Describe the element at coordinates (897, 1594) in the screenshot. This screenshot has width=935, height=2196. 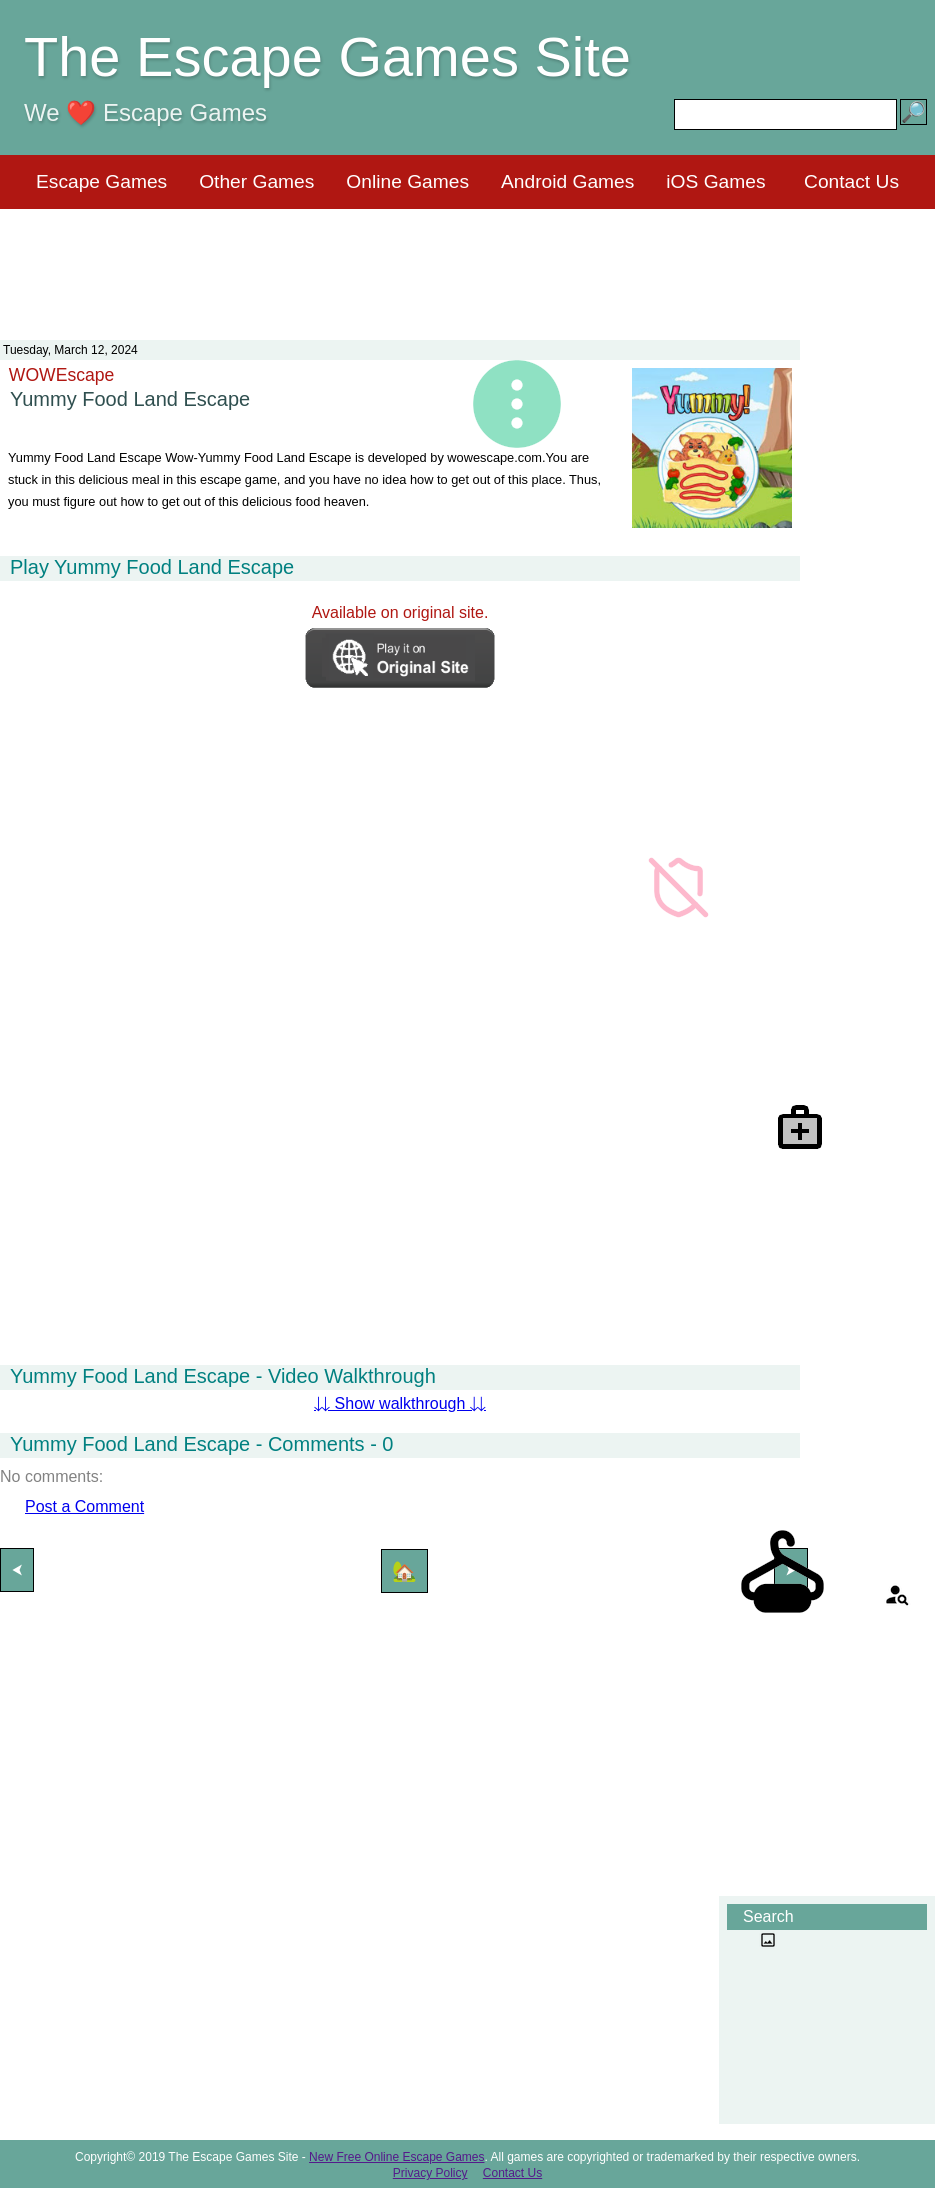
I see `search for a person or contact` at that location.